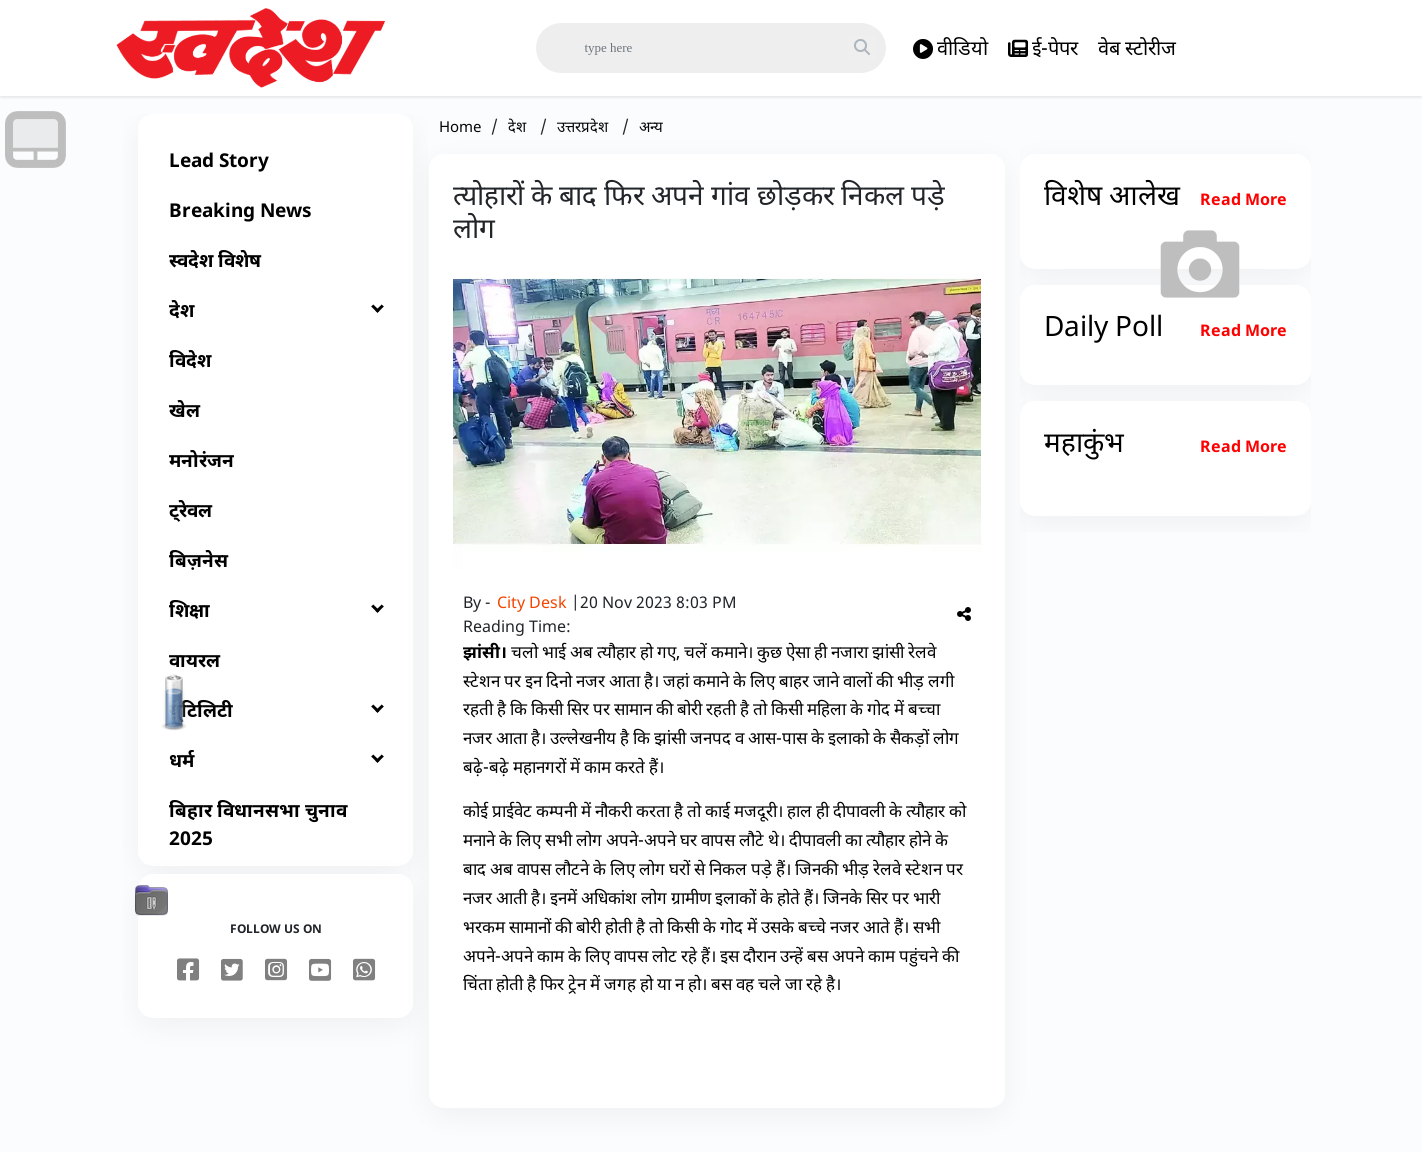  I want to click on touchpad input device settings, so click(37, 139).